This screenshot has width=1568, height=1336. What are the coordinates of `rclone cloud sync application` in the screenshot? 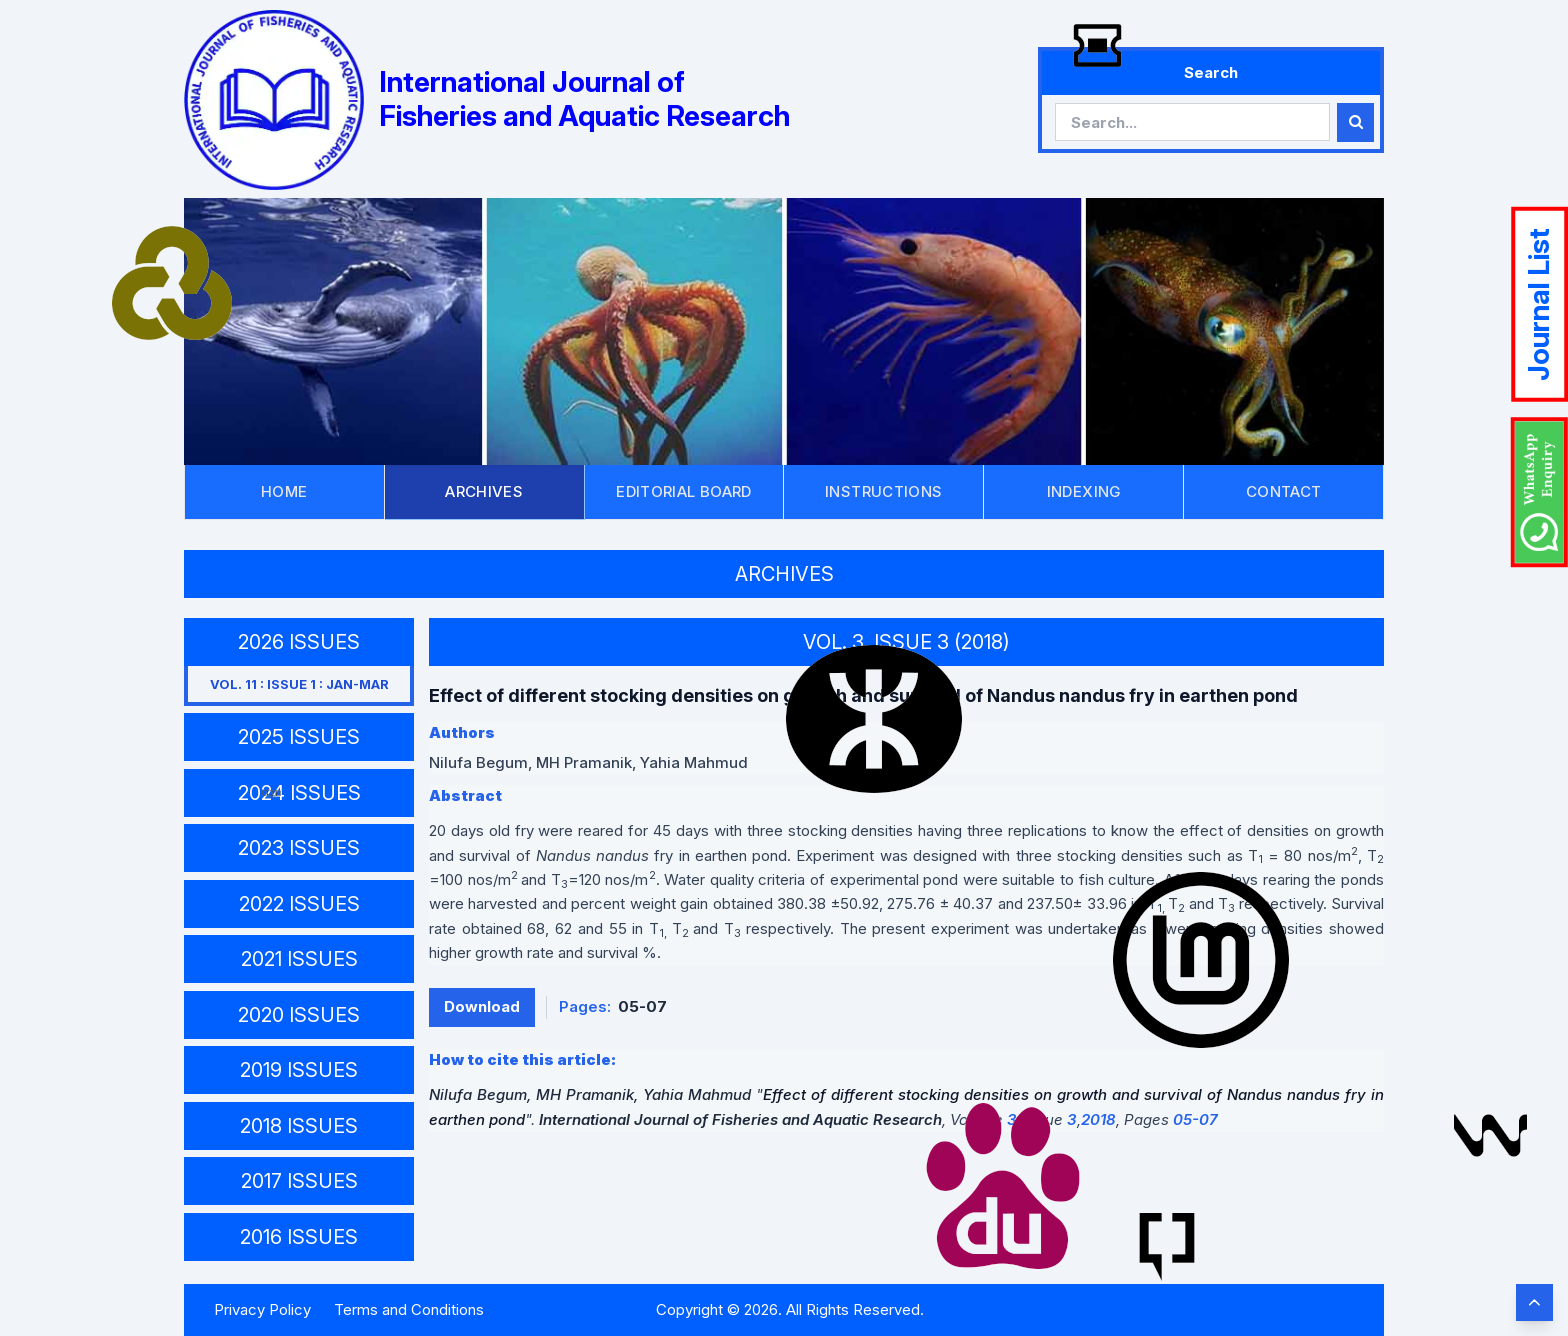 It's located at (172, 283).